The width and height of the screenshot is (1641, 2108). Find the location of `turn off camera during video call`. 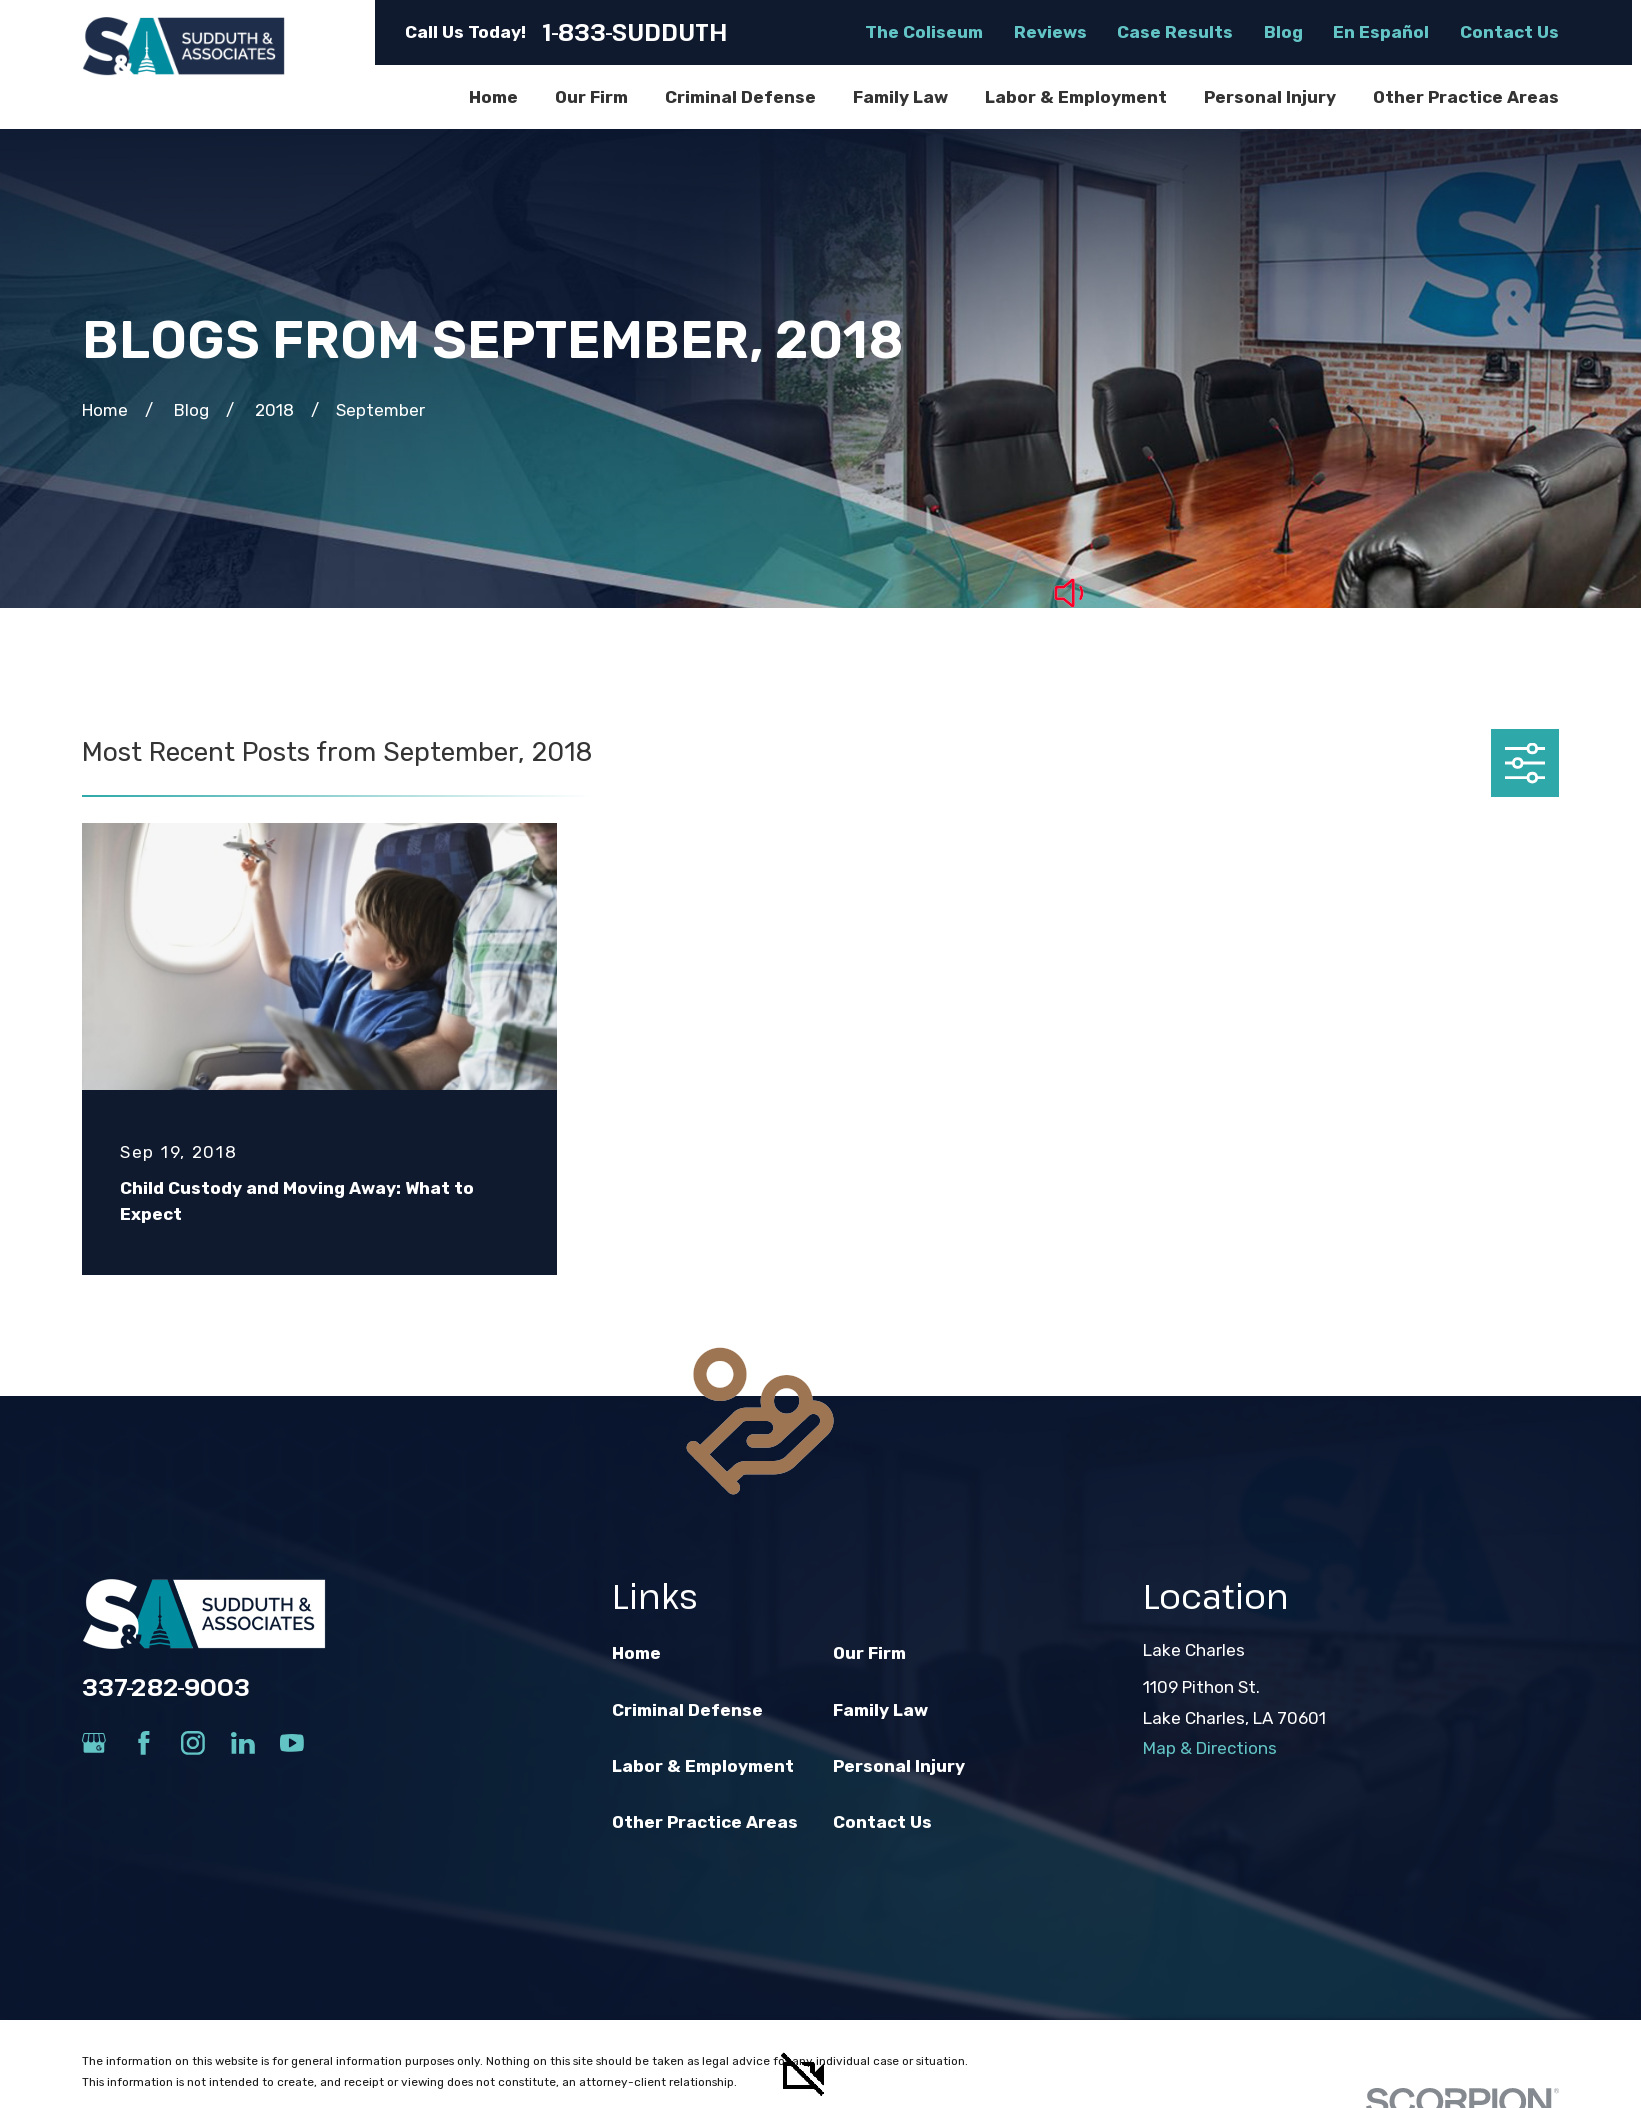

turn off camera during video call is located at coordinates (803, 2075).